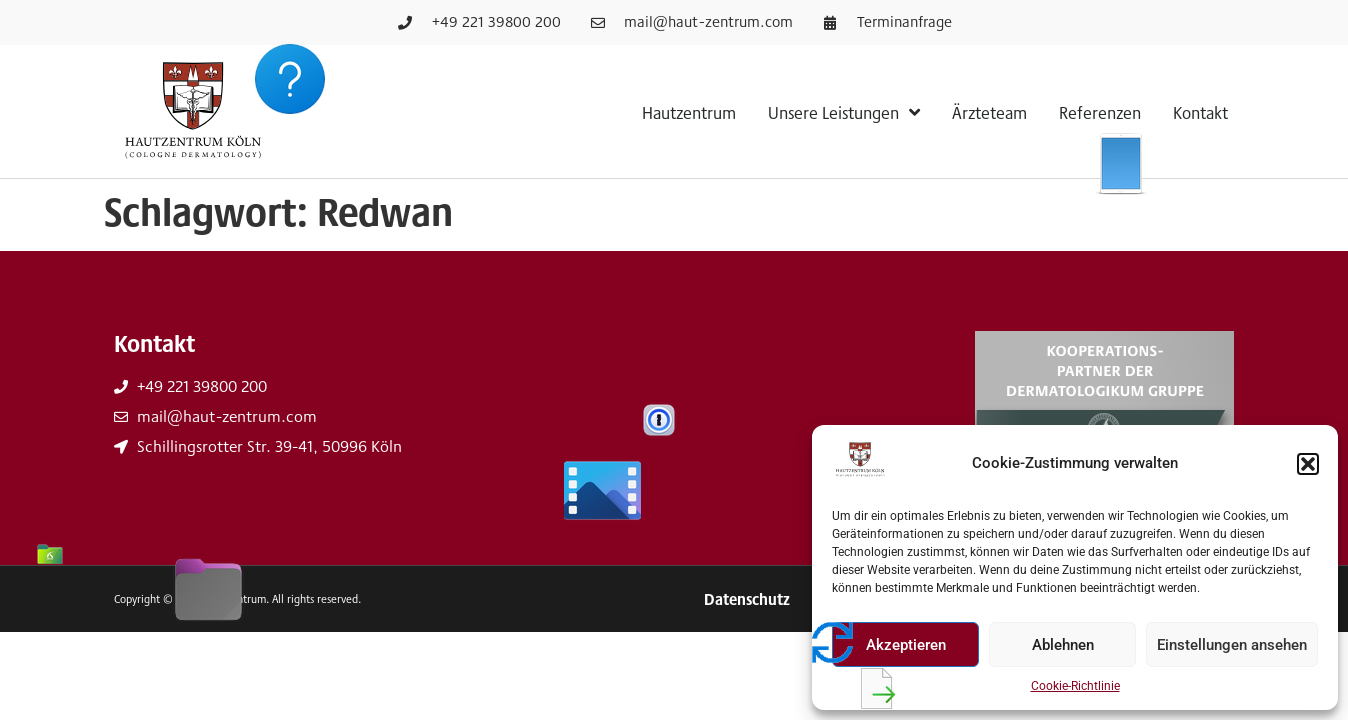 This screenshot has width=1348, height=720. I want to click on move file to another location, so click(876, 688).